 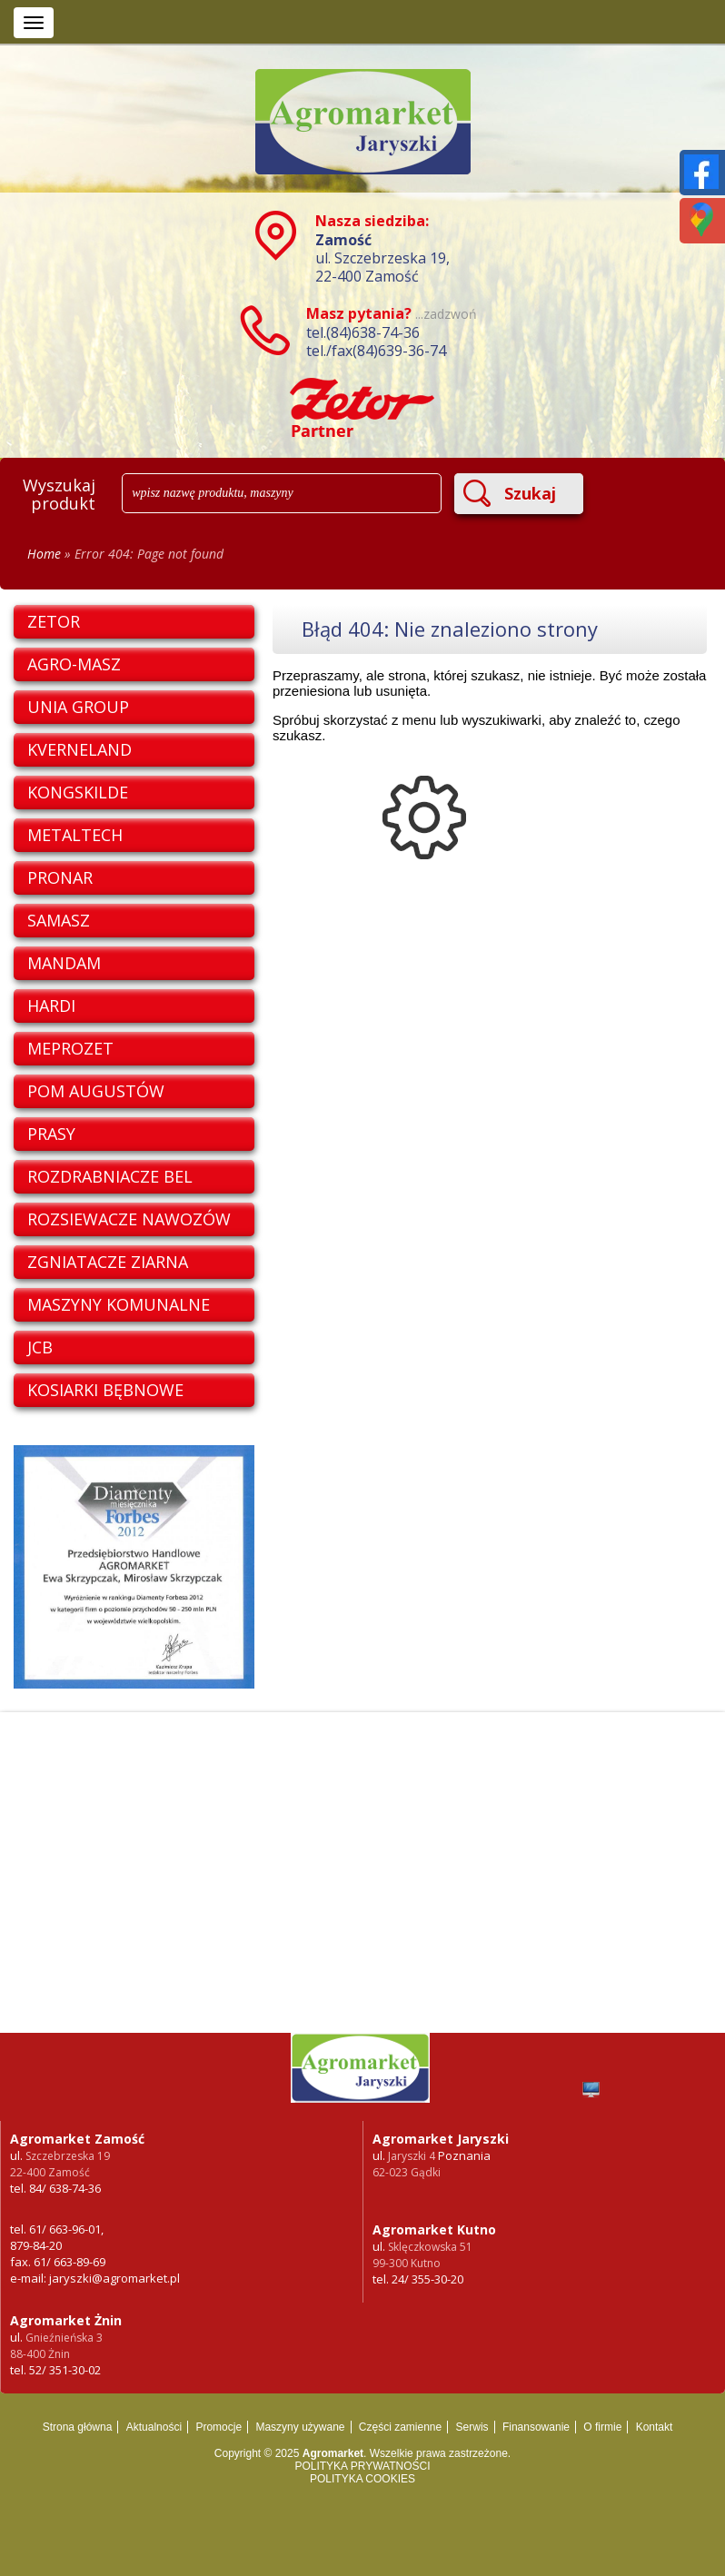 What do you see at coordinates (424, 817) in the screenshot?
I see `access application settings or preferences` at bounding box center [424, 817].